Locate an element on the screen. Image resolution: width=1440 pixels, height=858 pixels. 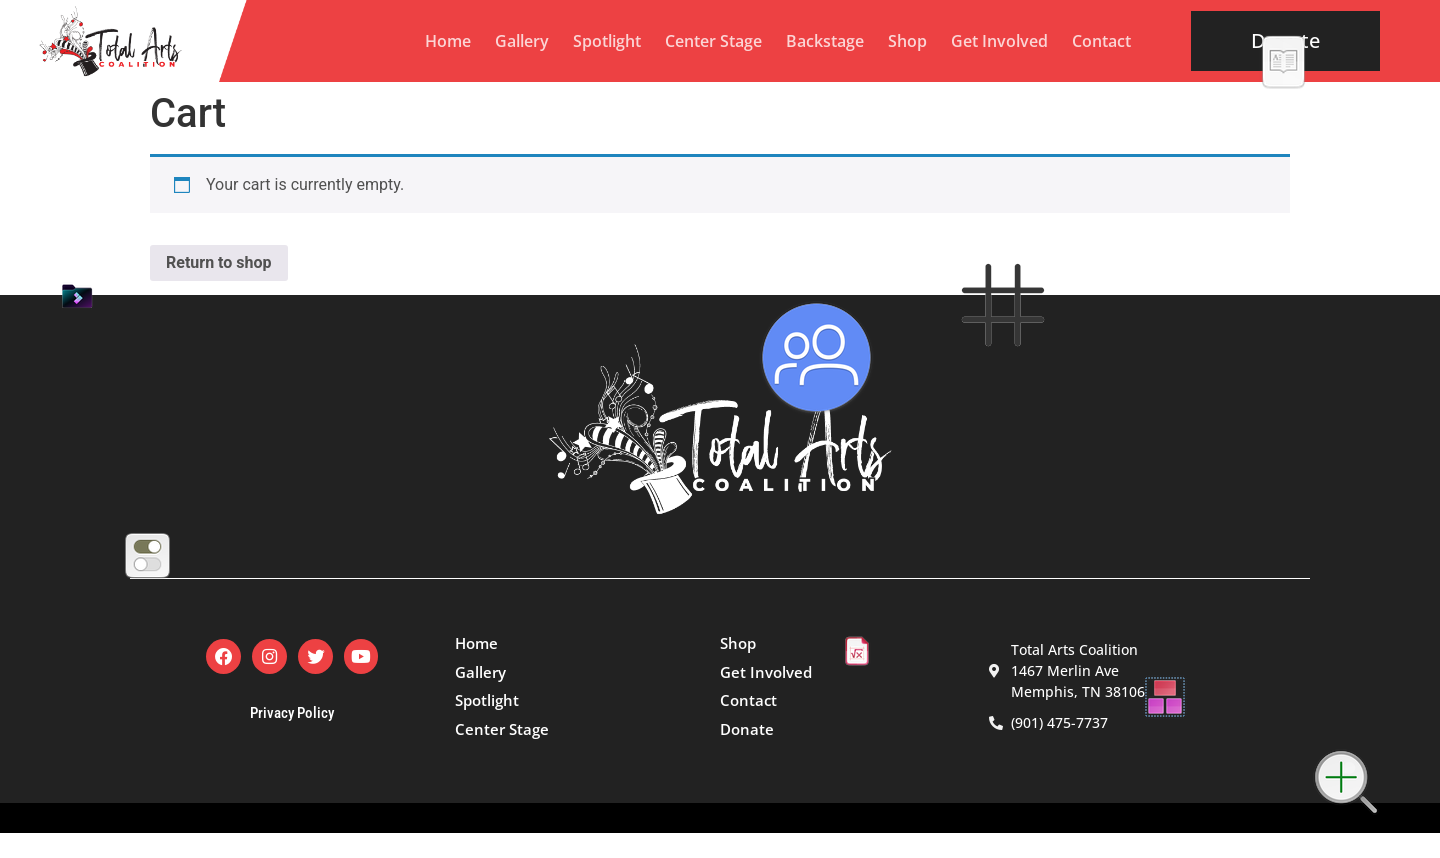
open wondershare filmora go project files is located at coordinates (77, 297).